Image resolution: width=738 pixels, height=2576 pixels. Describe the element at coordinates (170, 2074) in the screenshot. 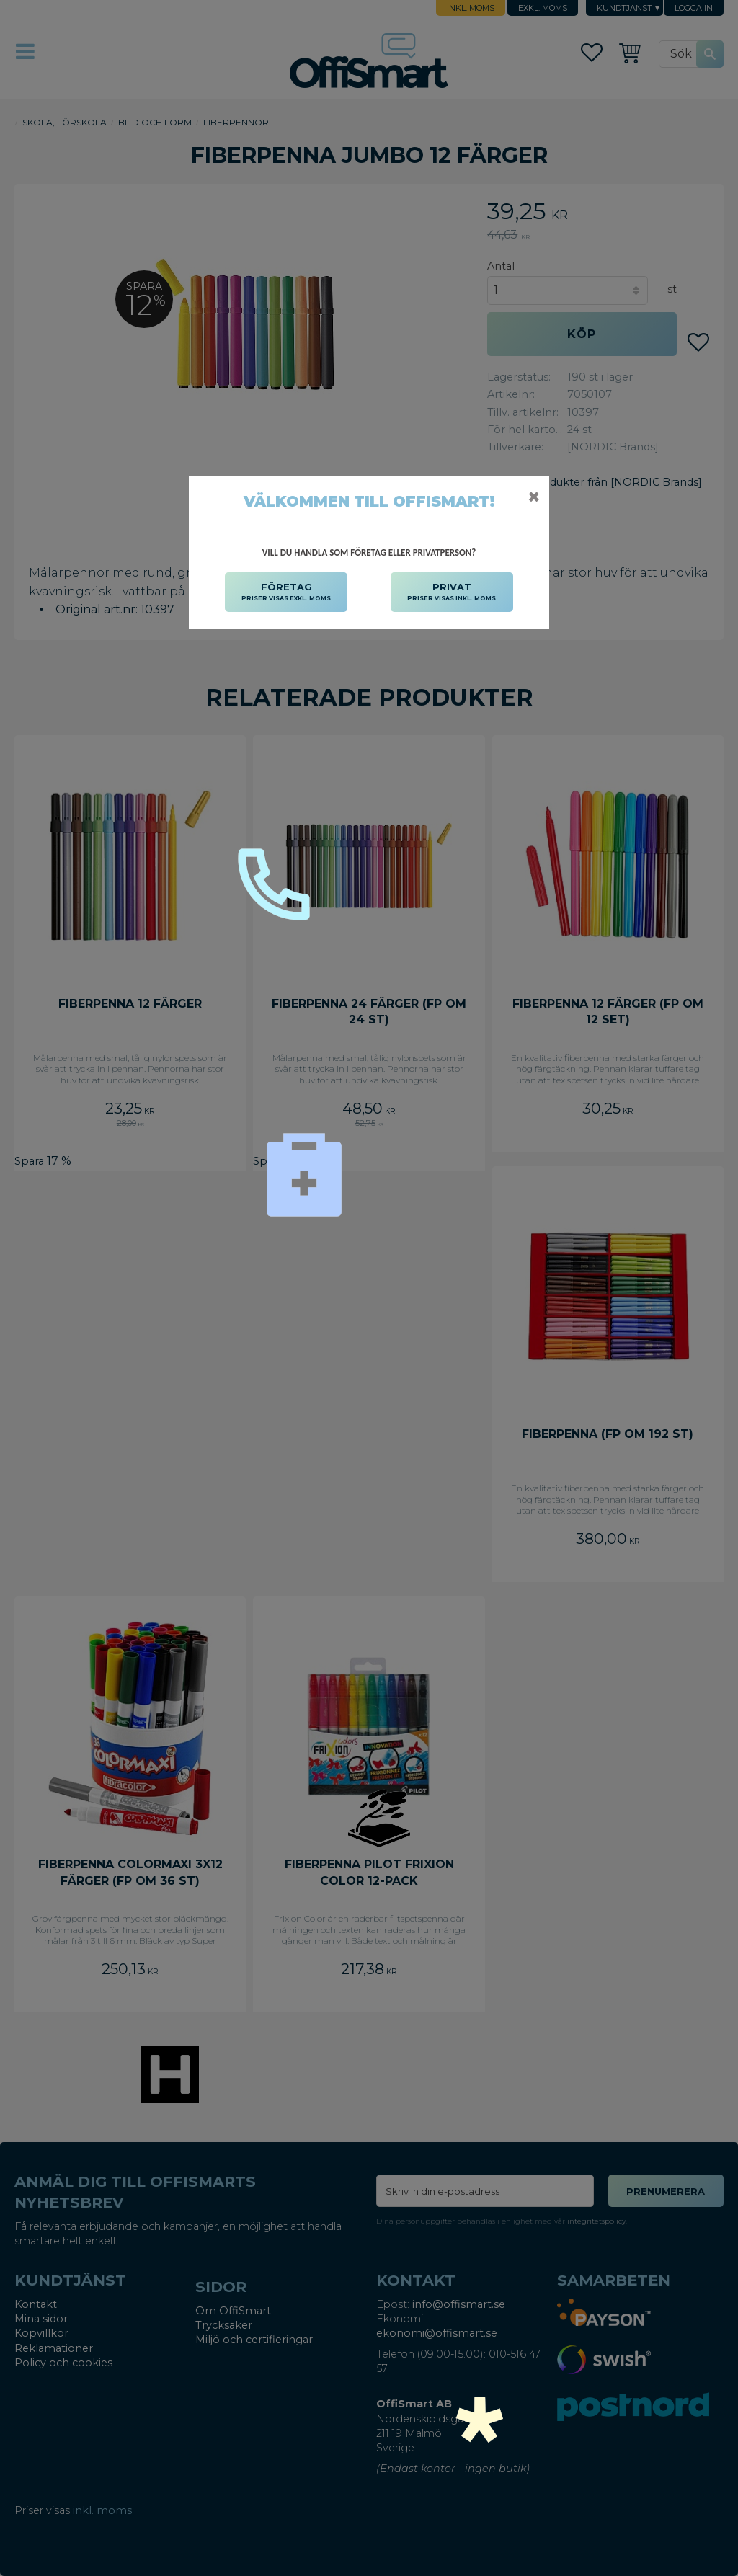

I see `hetzner cloud hosting service logo` at that location.